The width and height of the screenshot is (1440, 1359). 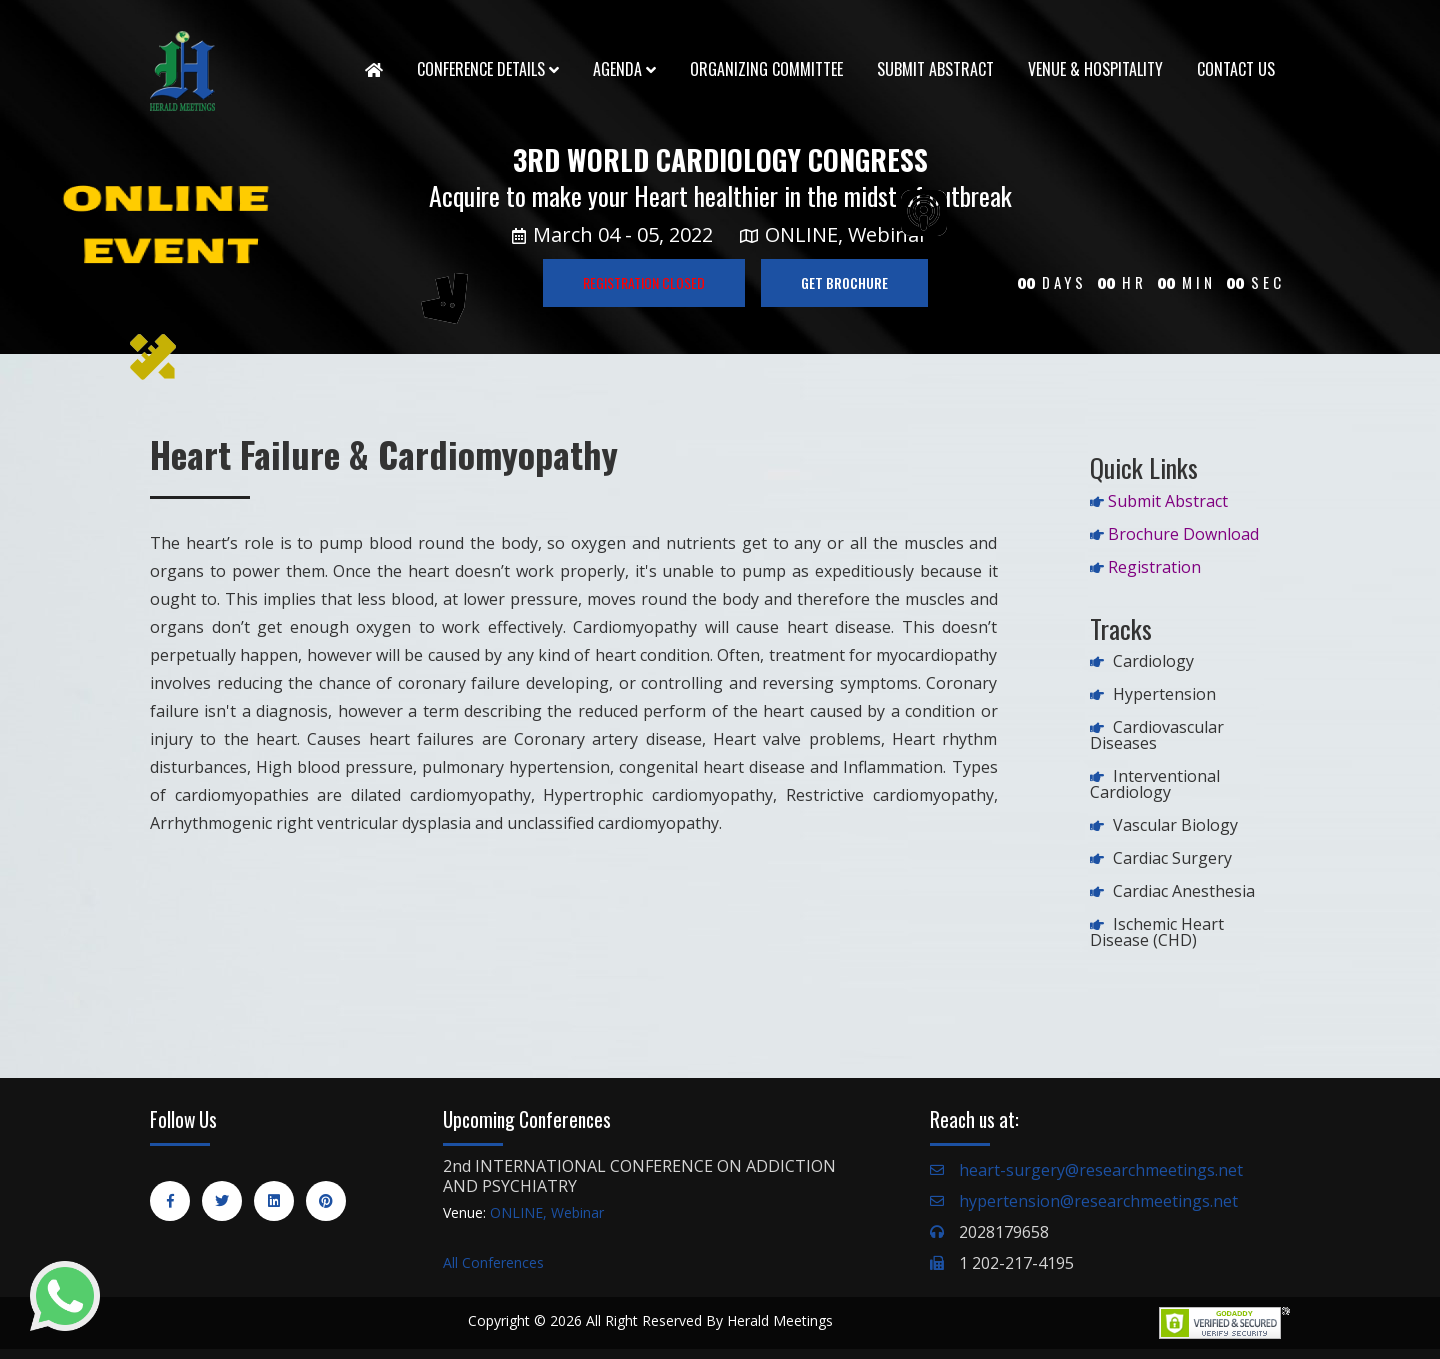 I want to click on open apple podcasts app, so click(x=924, y=213).